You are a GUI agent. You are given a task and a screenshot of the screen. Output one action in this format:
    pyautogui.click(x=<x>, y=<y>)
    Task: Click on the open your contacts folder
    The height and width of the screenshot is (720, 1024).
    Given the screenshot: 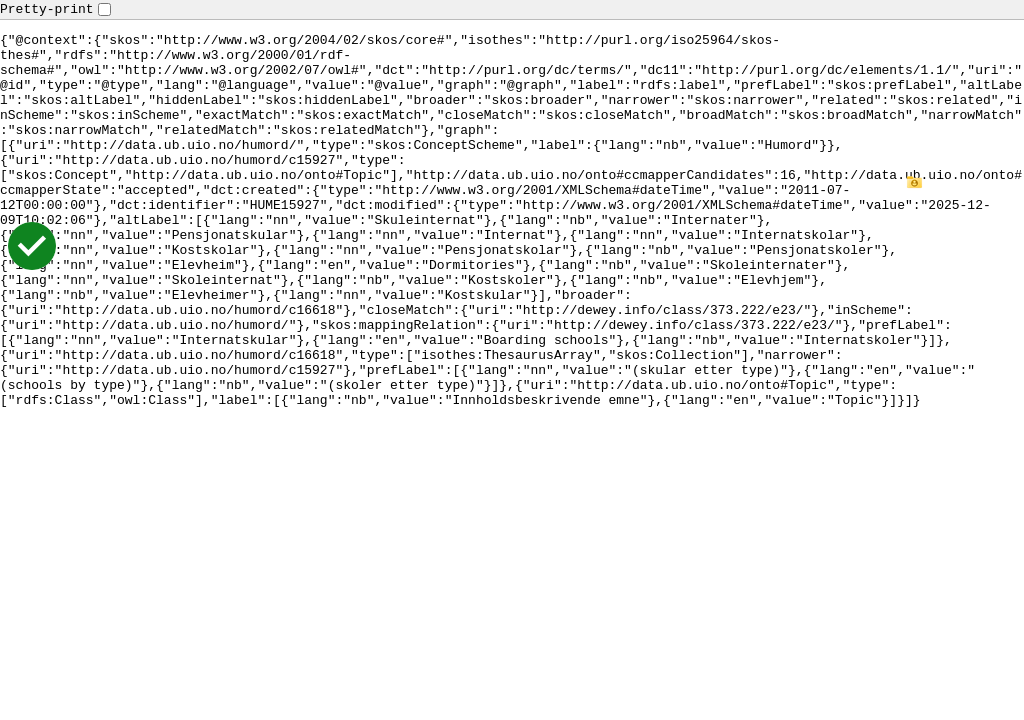 What is the action you would take?
    pyautogui.click(x=914, y=182)
    